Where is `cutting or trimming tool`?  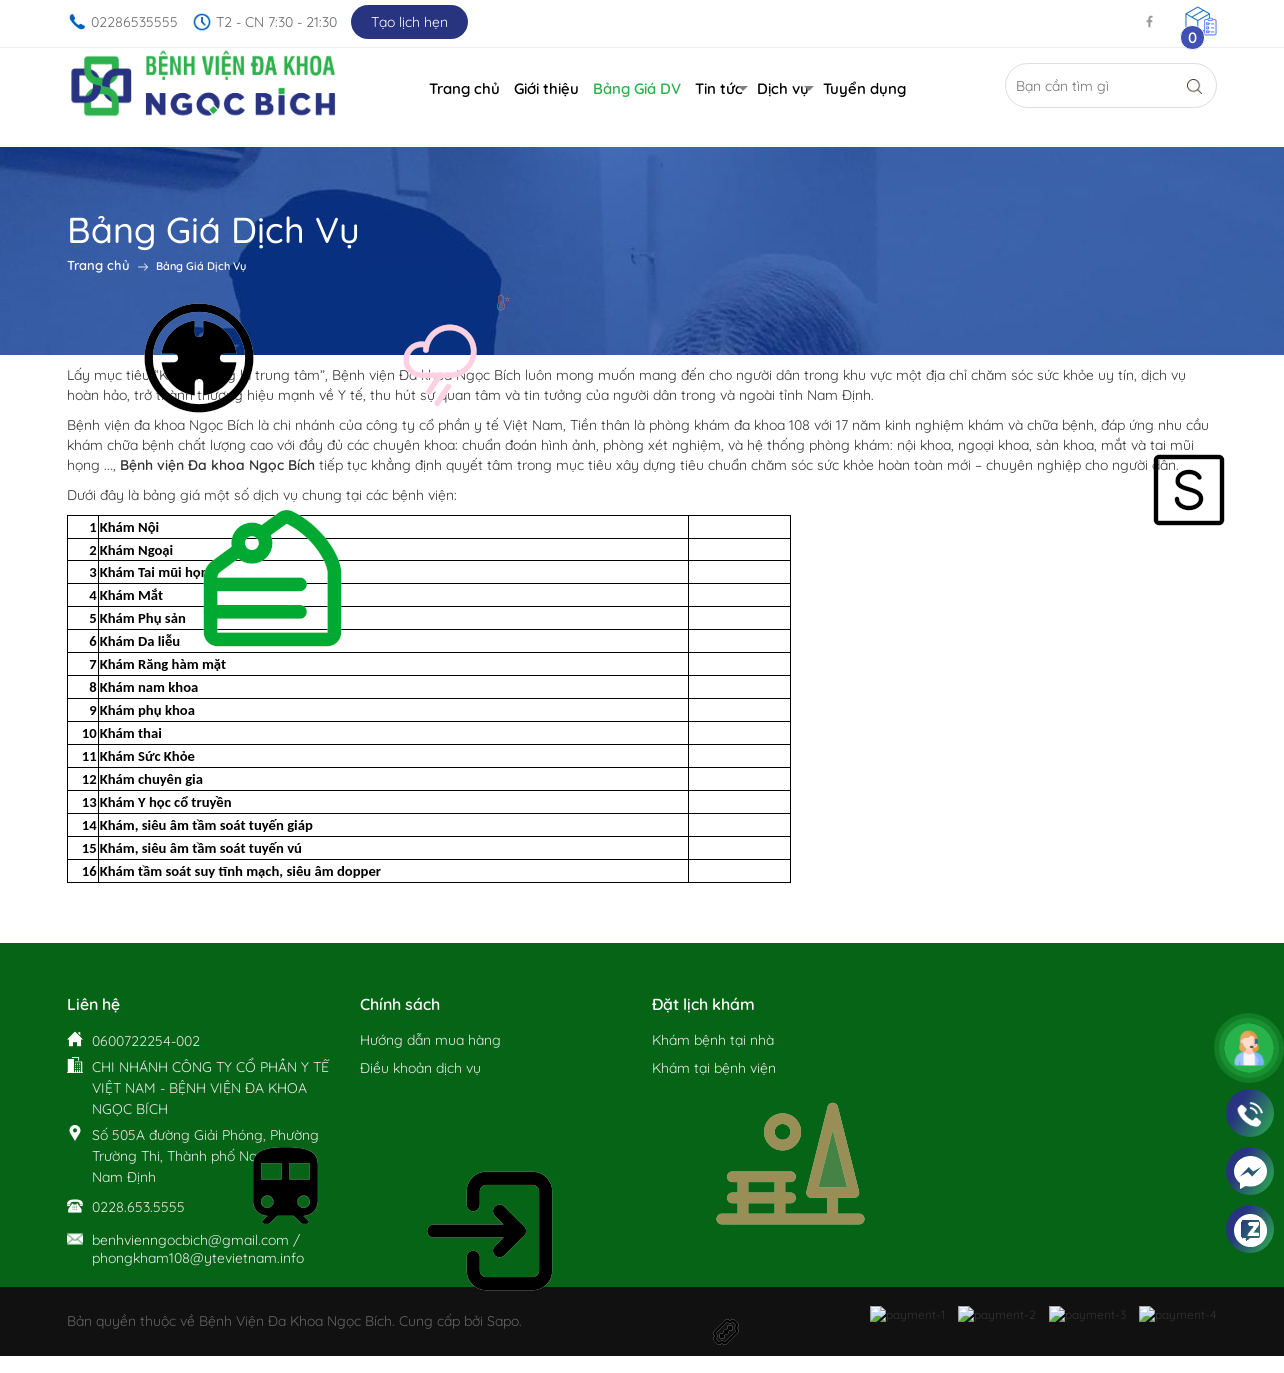 cutting or trimming tool is located at coordinates (726, 1332).